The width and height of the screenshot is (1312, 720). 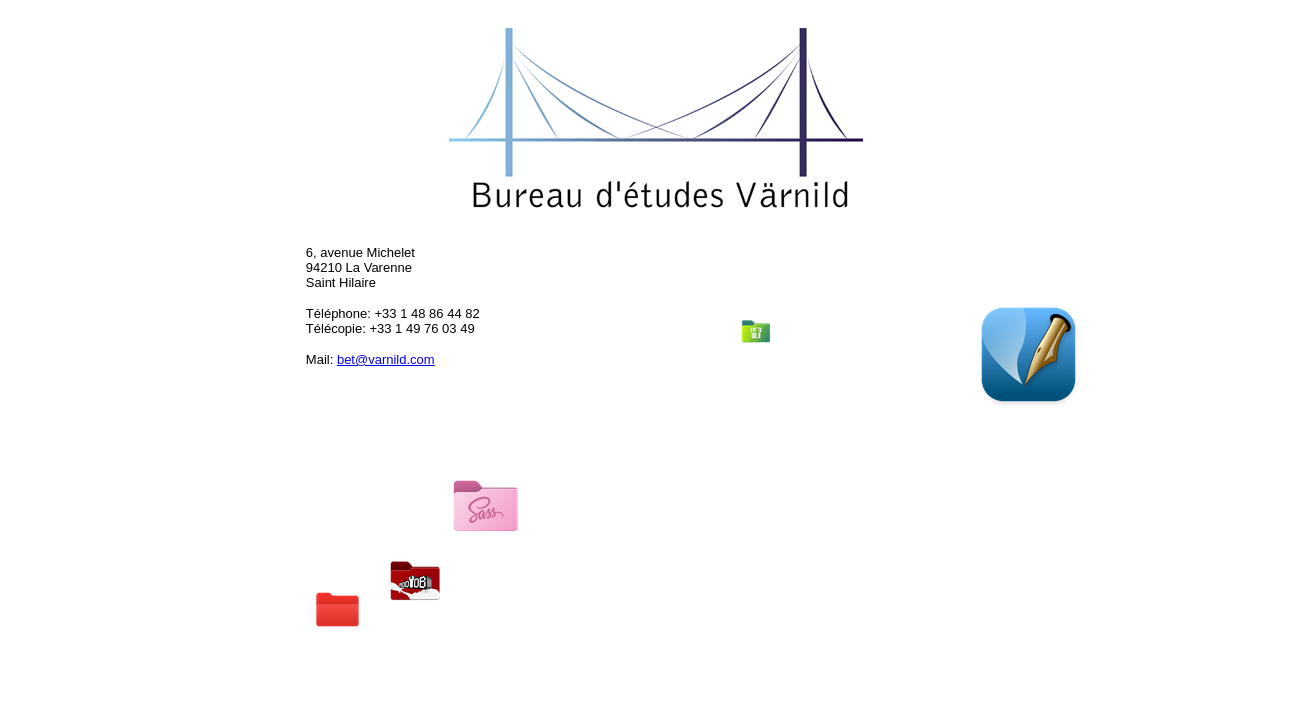 What do you see at coordinates (337, 609) in the screenshot?
I see `open folder containing files` at bounding box center [337, 609].